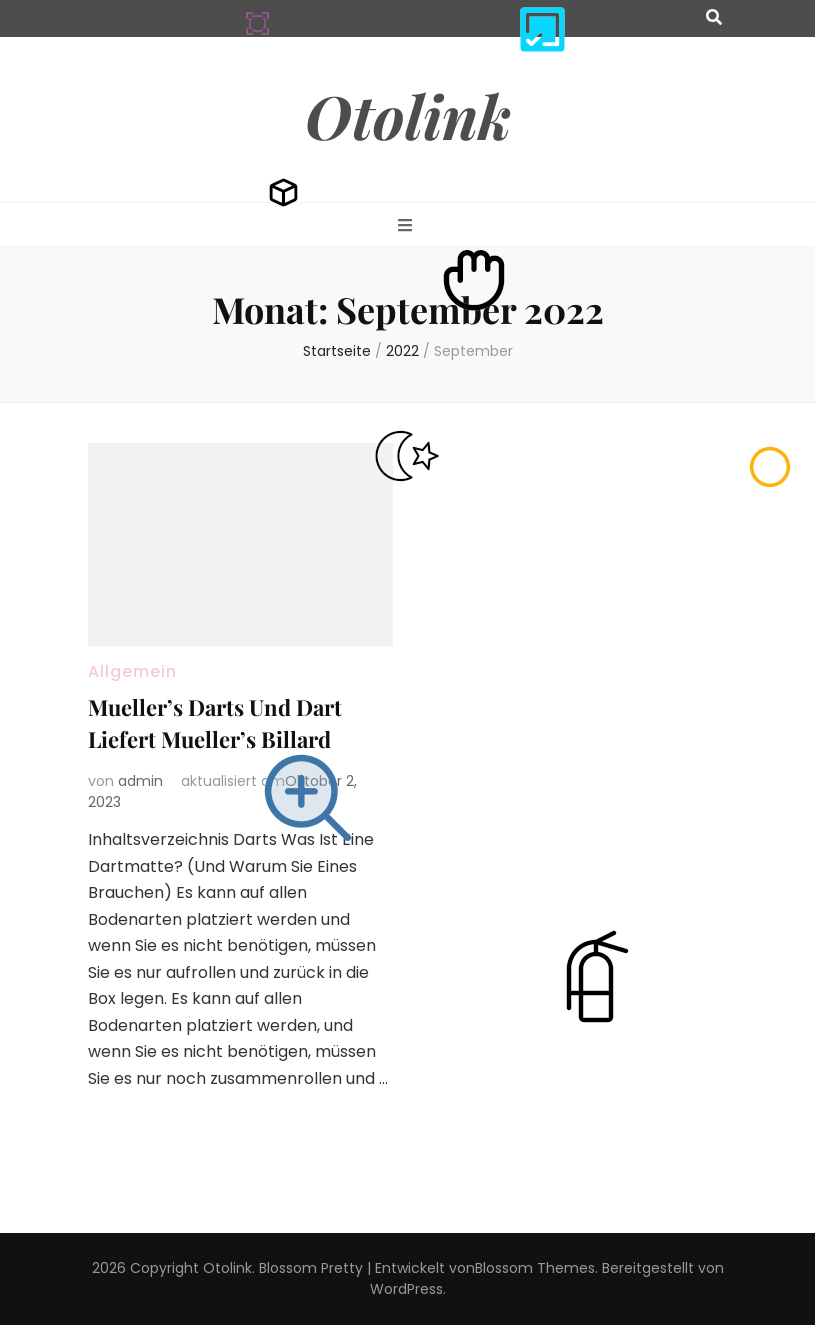  I want to click on mark task as complete, so click(542, 29).